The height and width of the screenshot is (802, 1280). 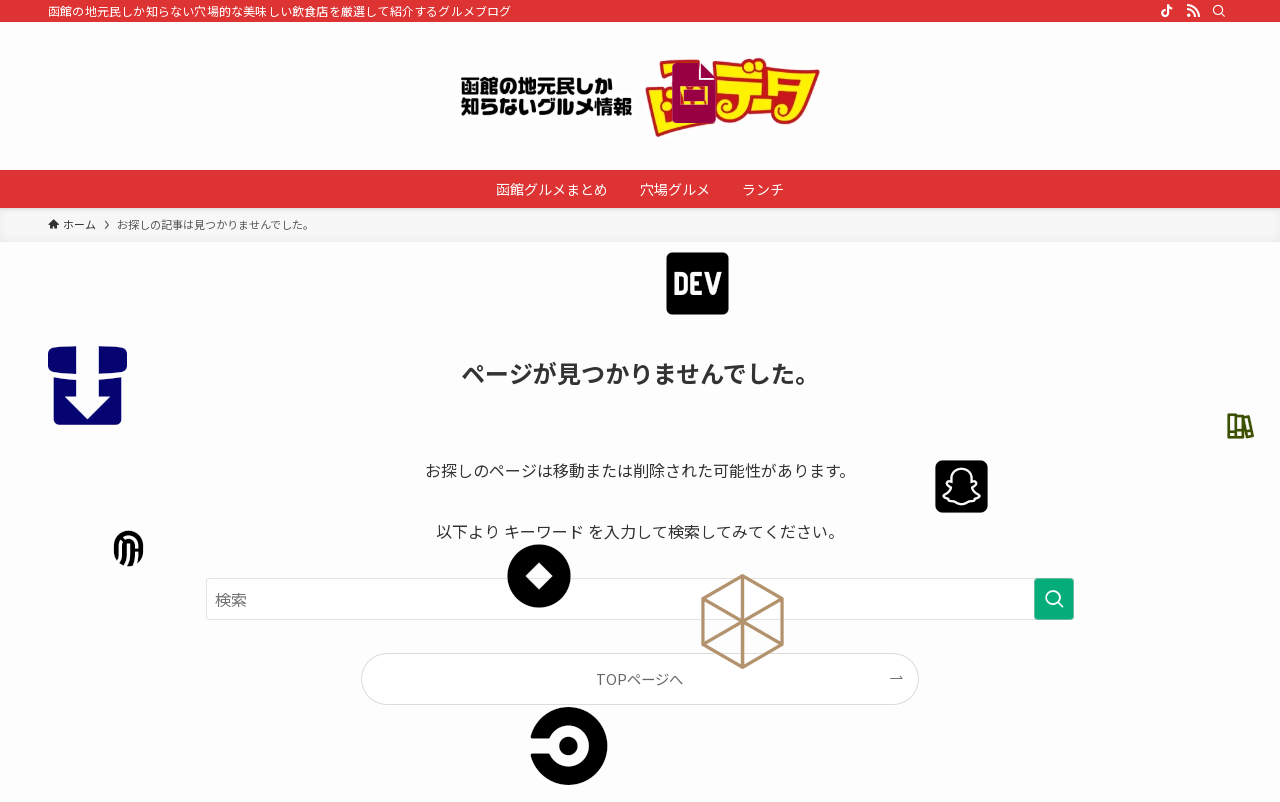 I want to click on vfairs virtual events platform logo, so click(x=742, y=621).